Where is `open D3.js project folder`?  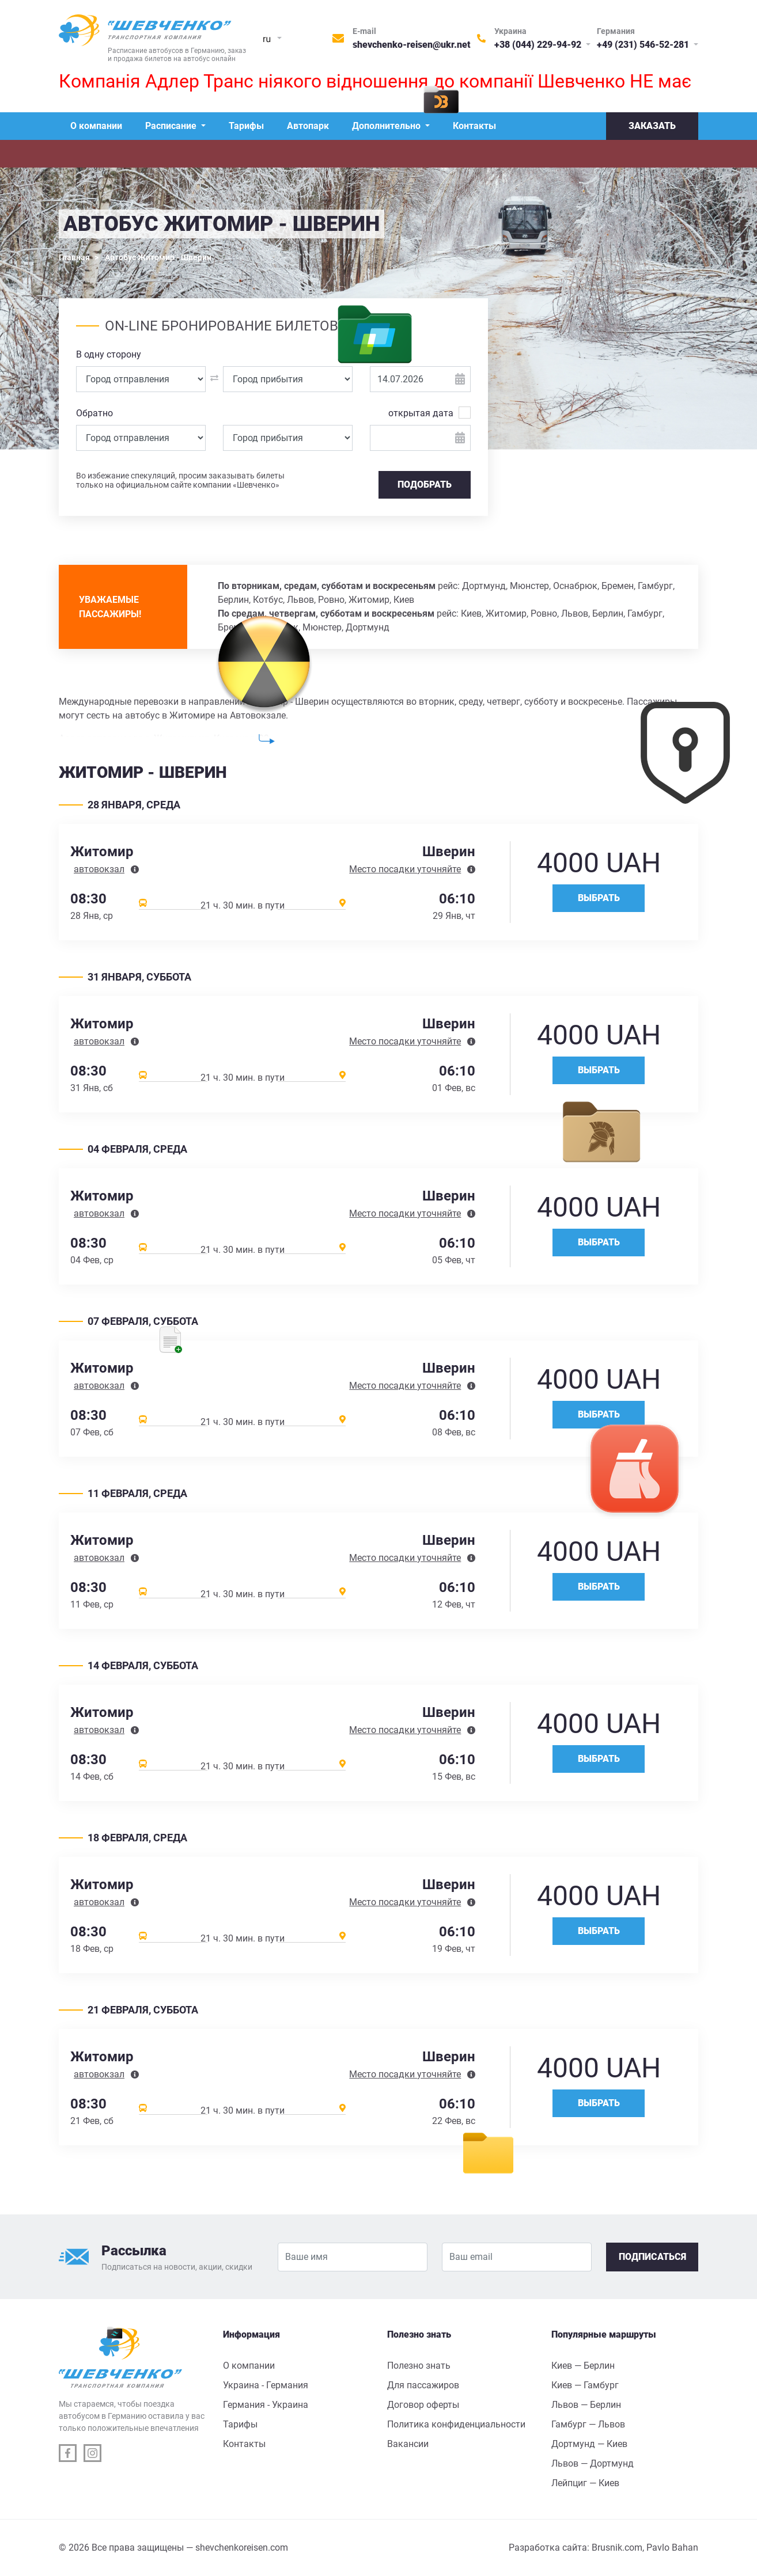 open D3.js project folder is located at coordinates (441, 100).